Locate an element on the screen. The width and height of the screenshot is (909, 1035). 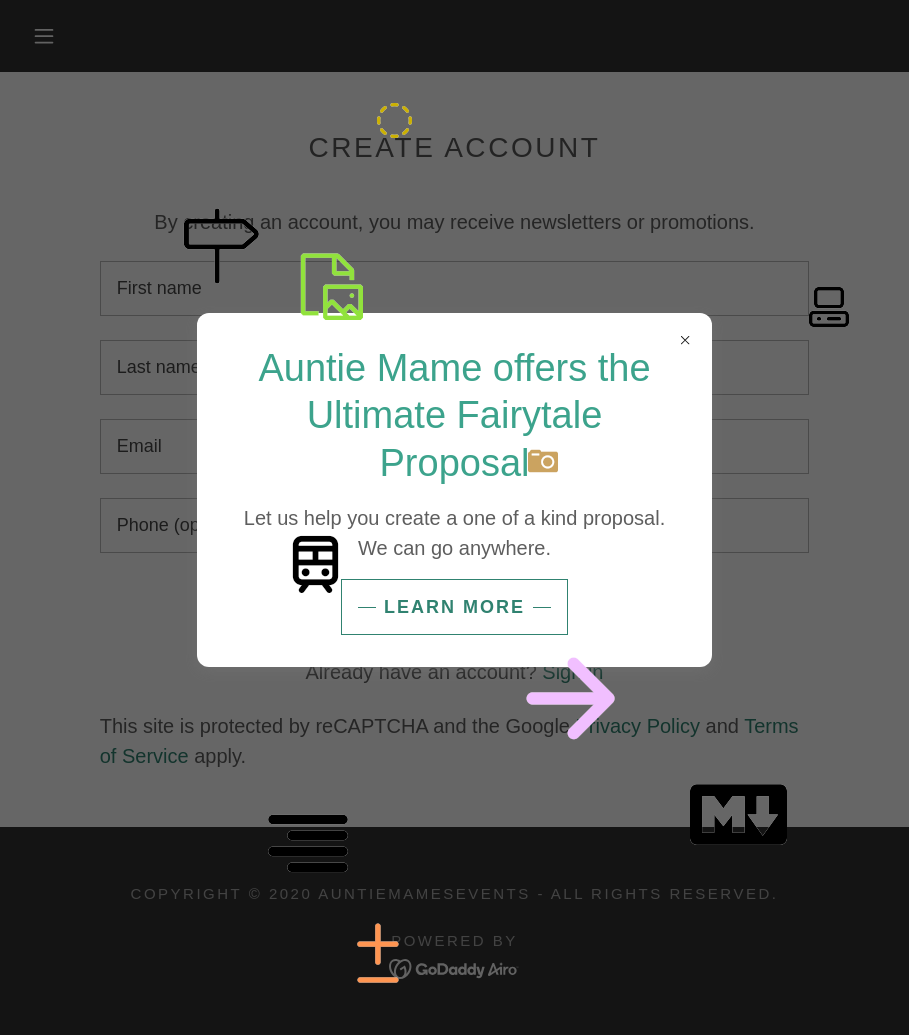
format text using markdown is located at coordinates (738, 814).